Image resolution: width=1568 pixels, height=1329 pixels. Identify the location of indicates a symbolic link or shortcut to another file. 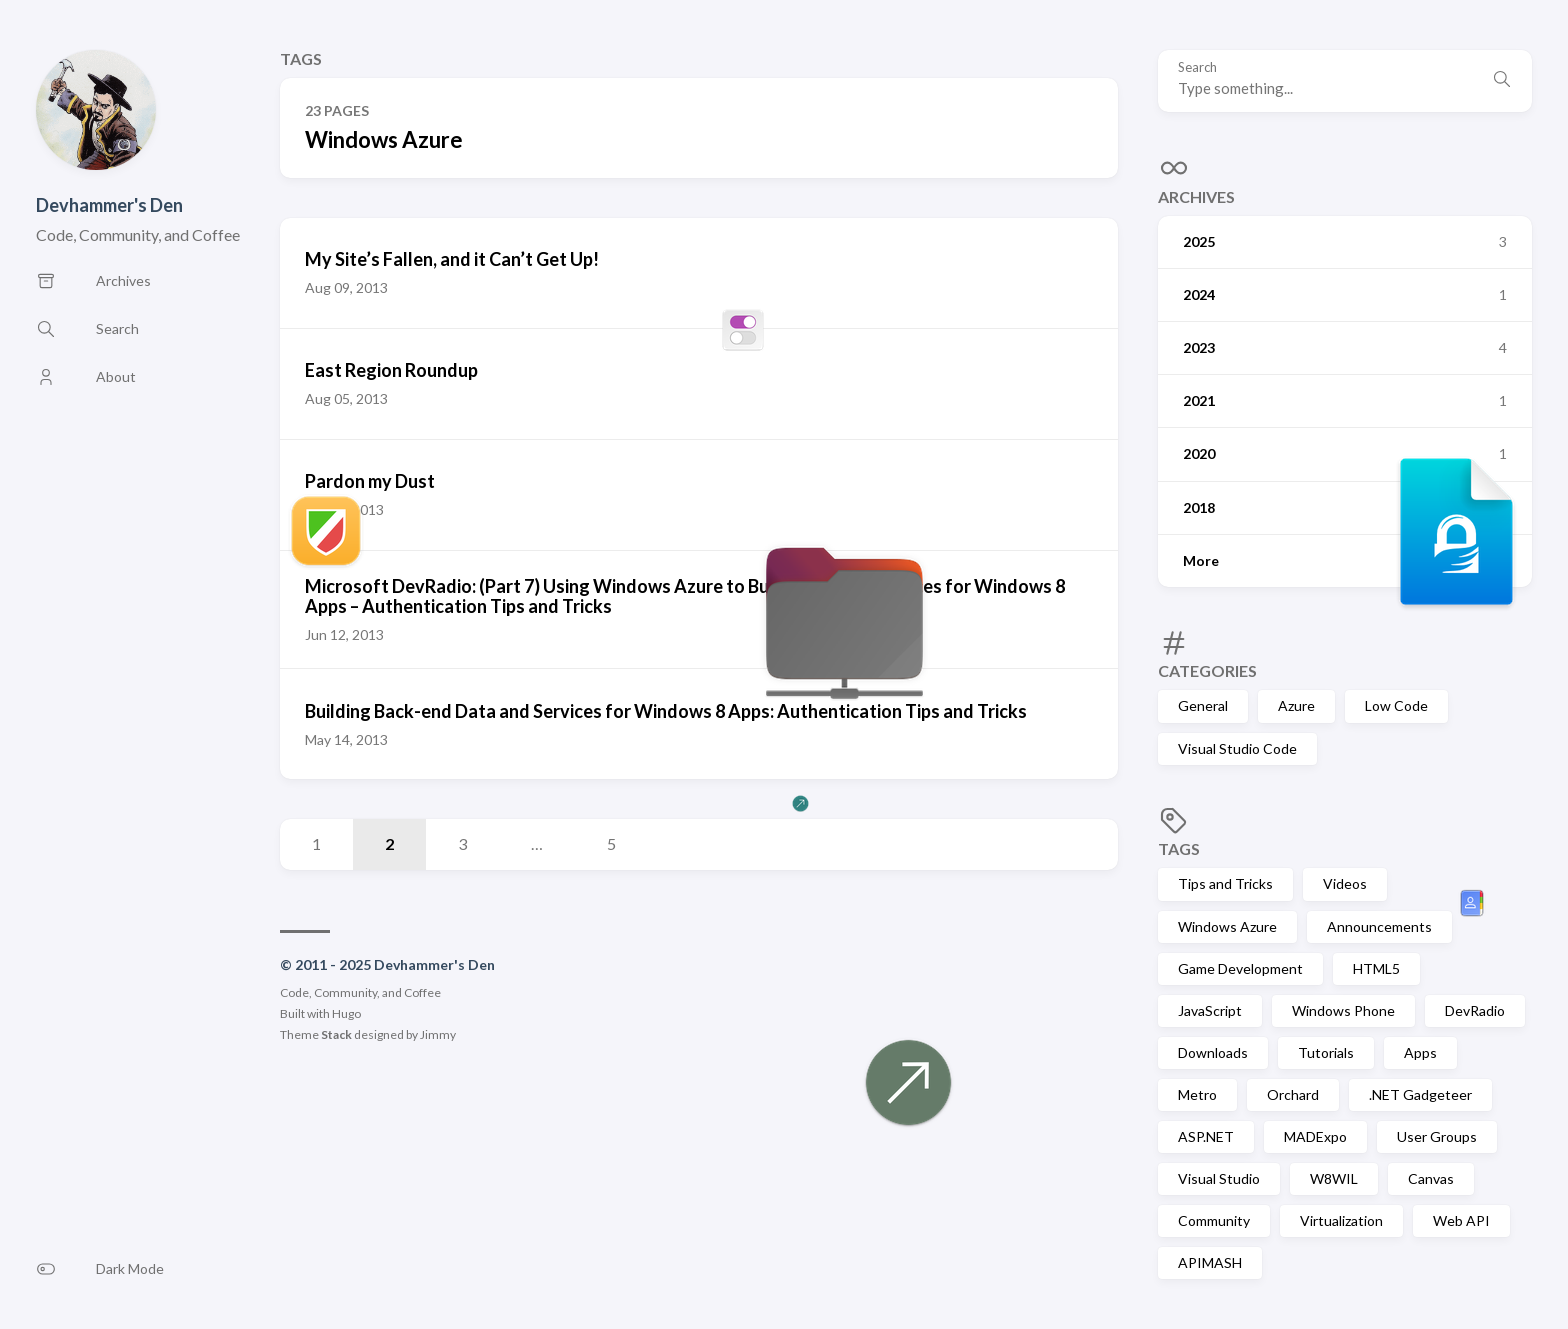
(908, 1082).